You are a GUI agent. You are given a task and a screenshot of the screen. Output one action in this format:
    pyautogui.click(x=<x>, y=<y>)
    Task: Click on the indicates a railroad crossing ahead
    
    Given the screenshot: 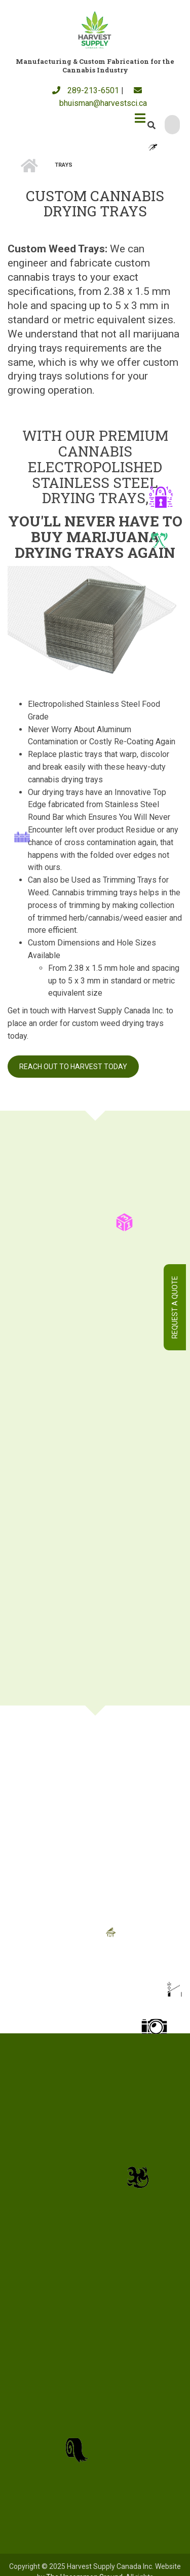 What is the action you would take?
    pyautogui.click(x=174, y=1989)
    